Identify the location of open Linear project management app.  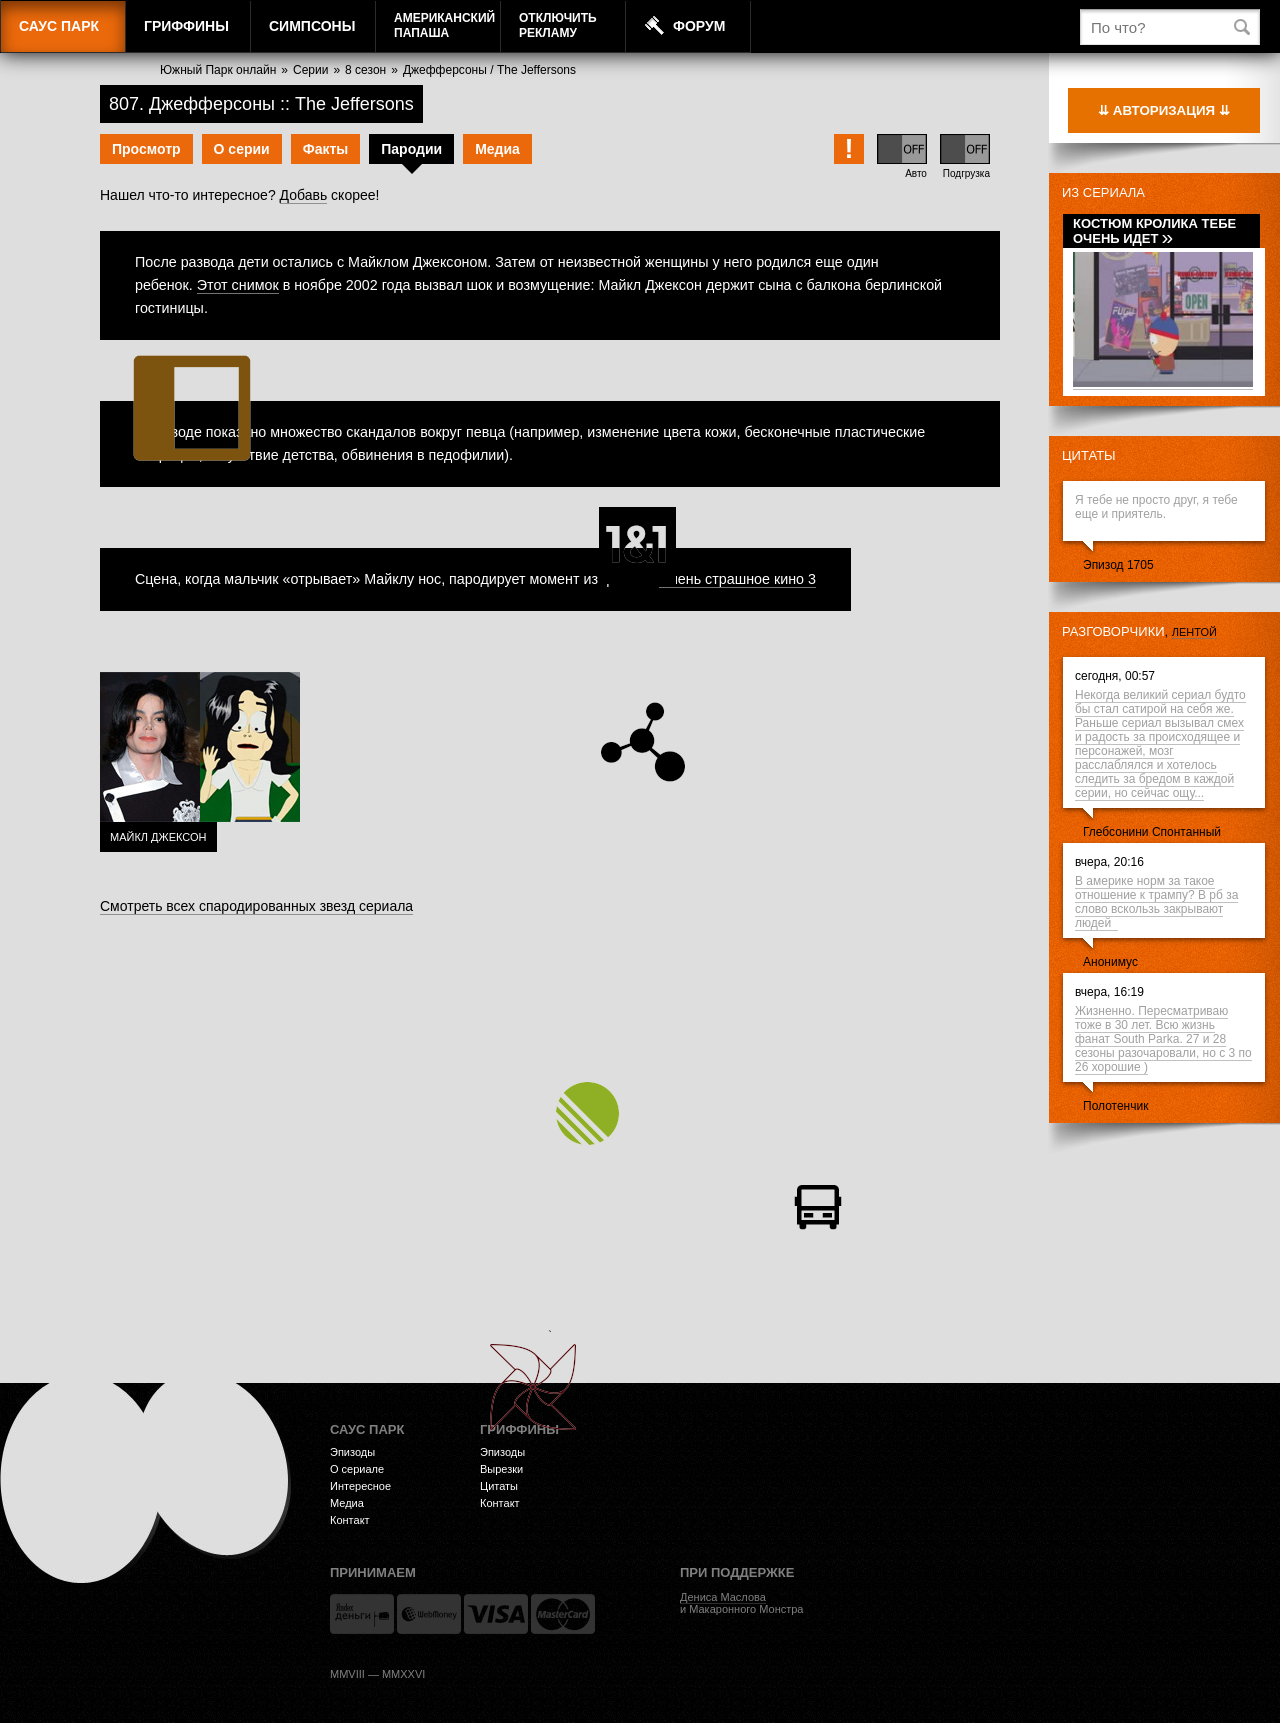
(587, 1113).